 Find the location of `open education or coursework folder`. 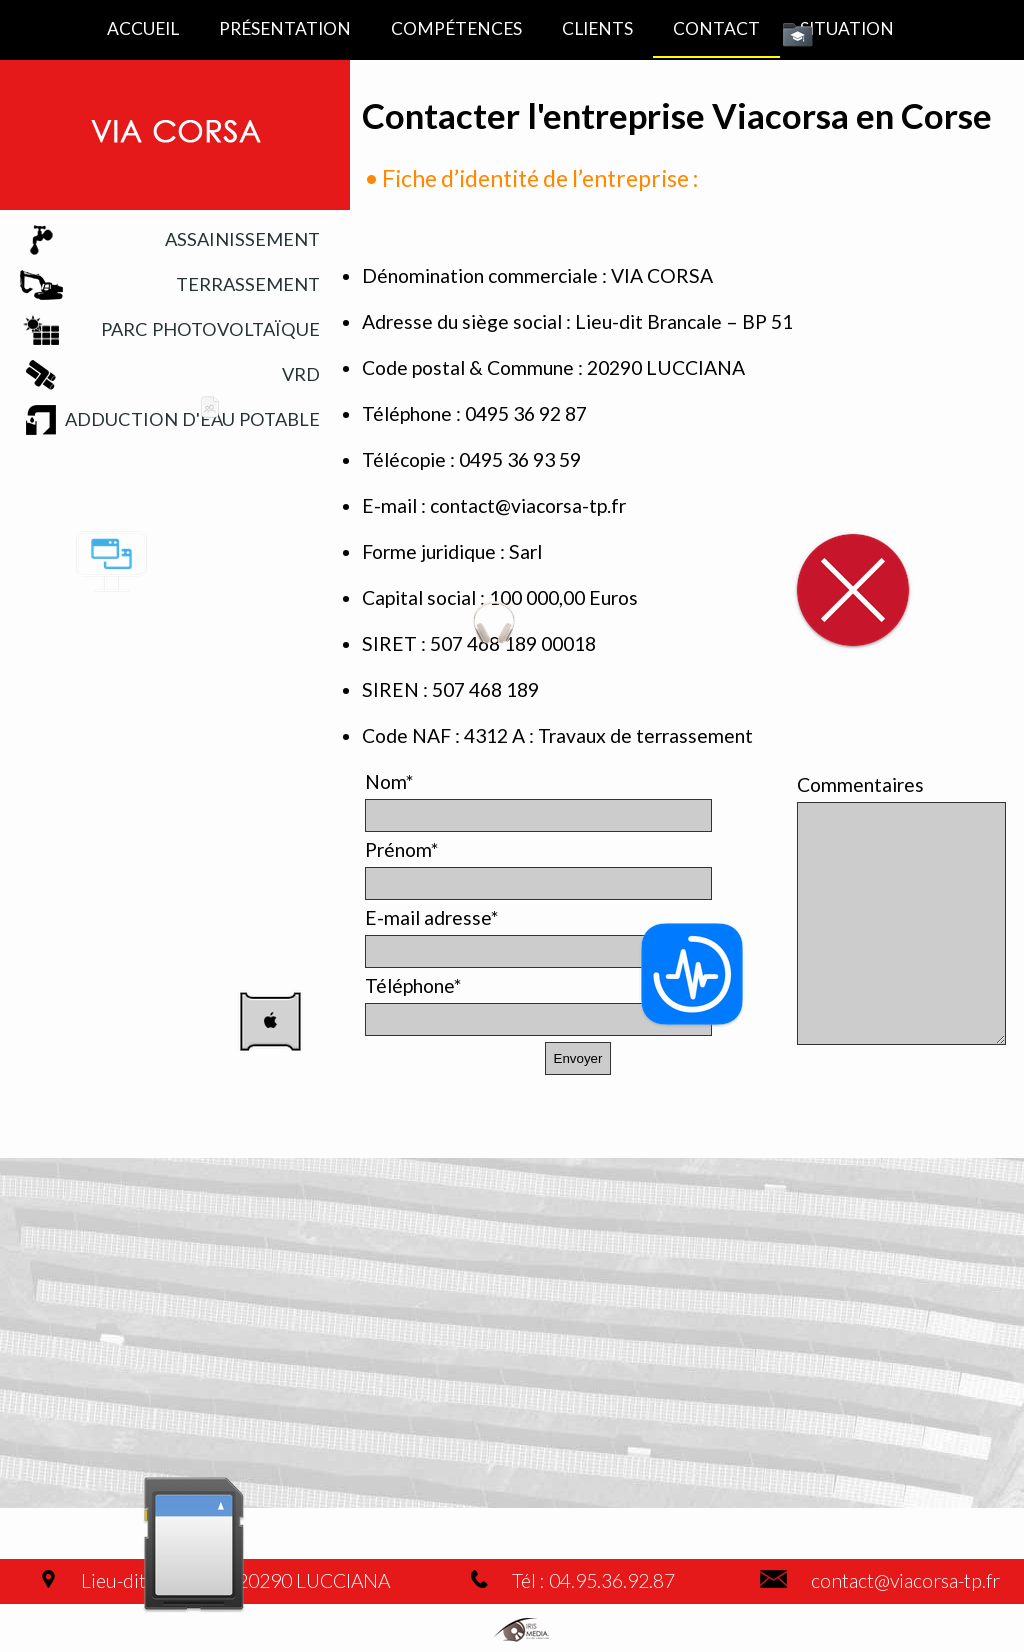

open education or coursework folder is located at coordinates (797, 35).